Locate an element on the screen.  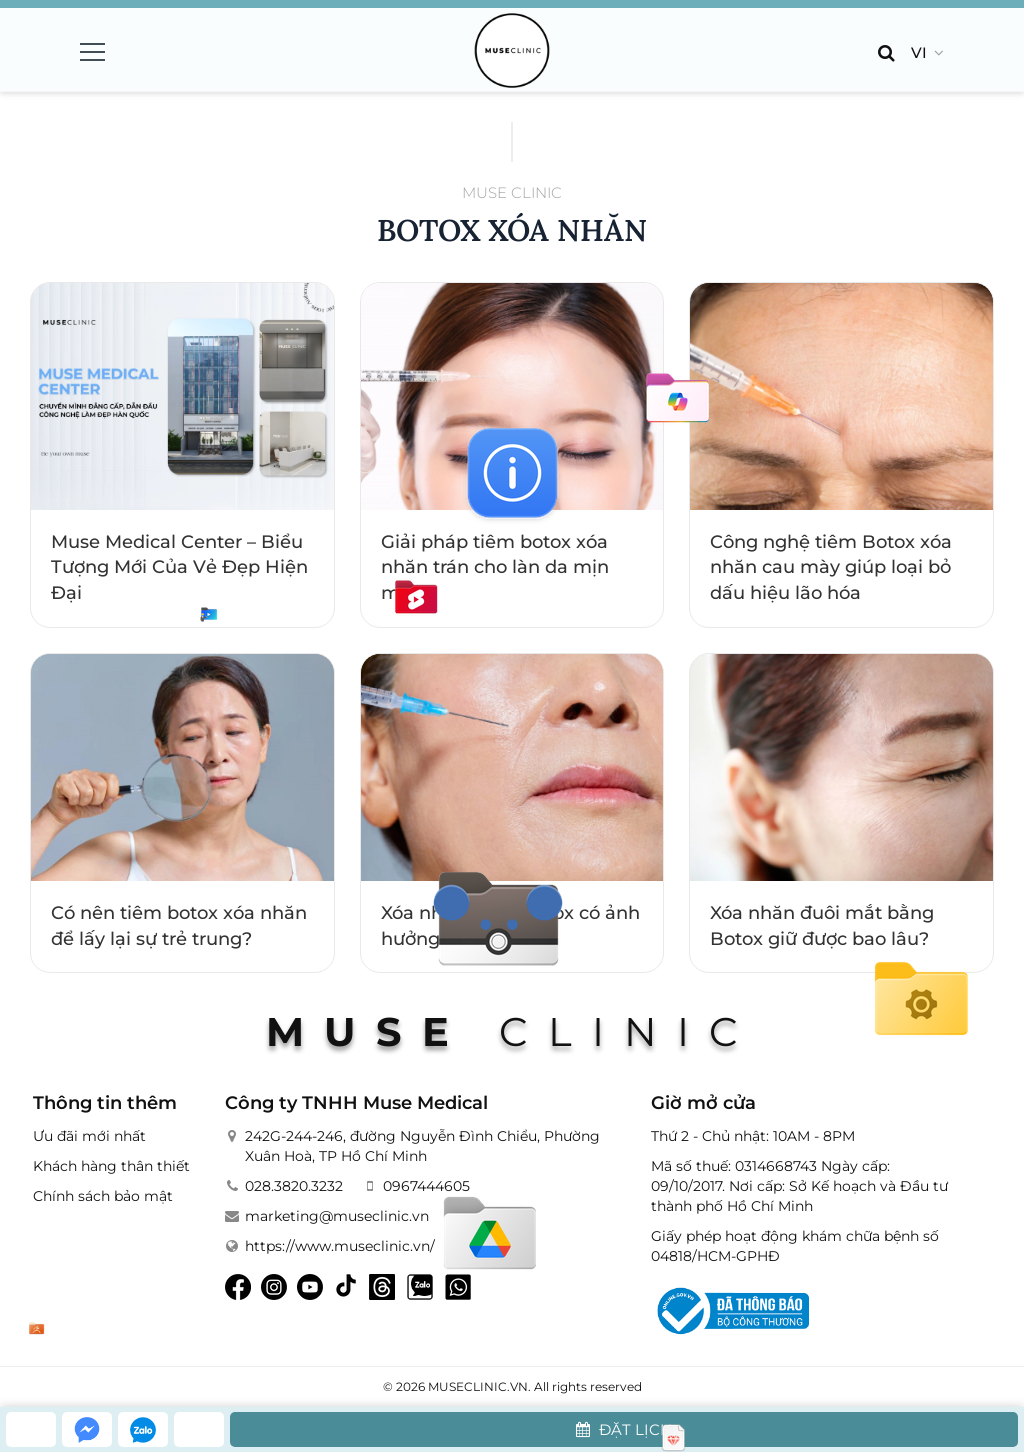
open folder containing microsoft copilot 365 files is located at coordinates (677, 399).